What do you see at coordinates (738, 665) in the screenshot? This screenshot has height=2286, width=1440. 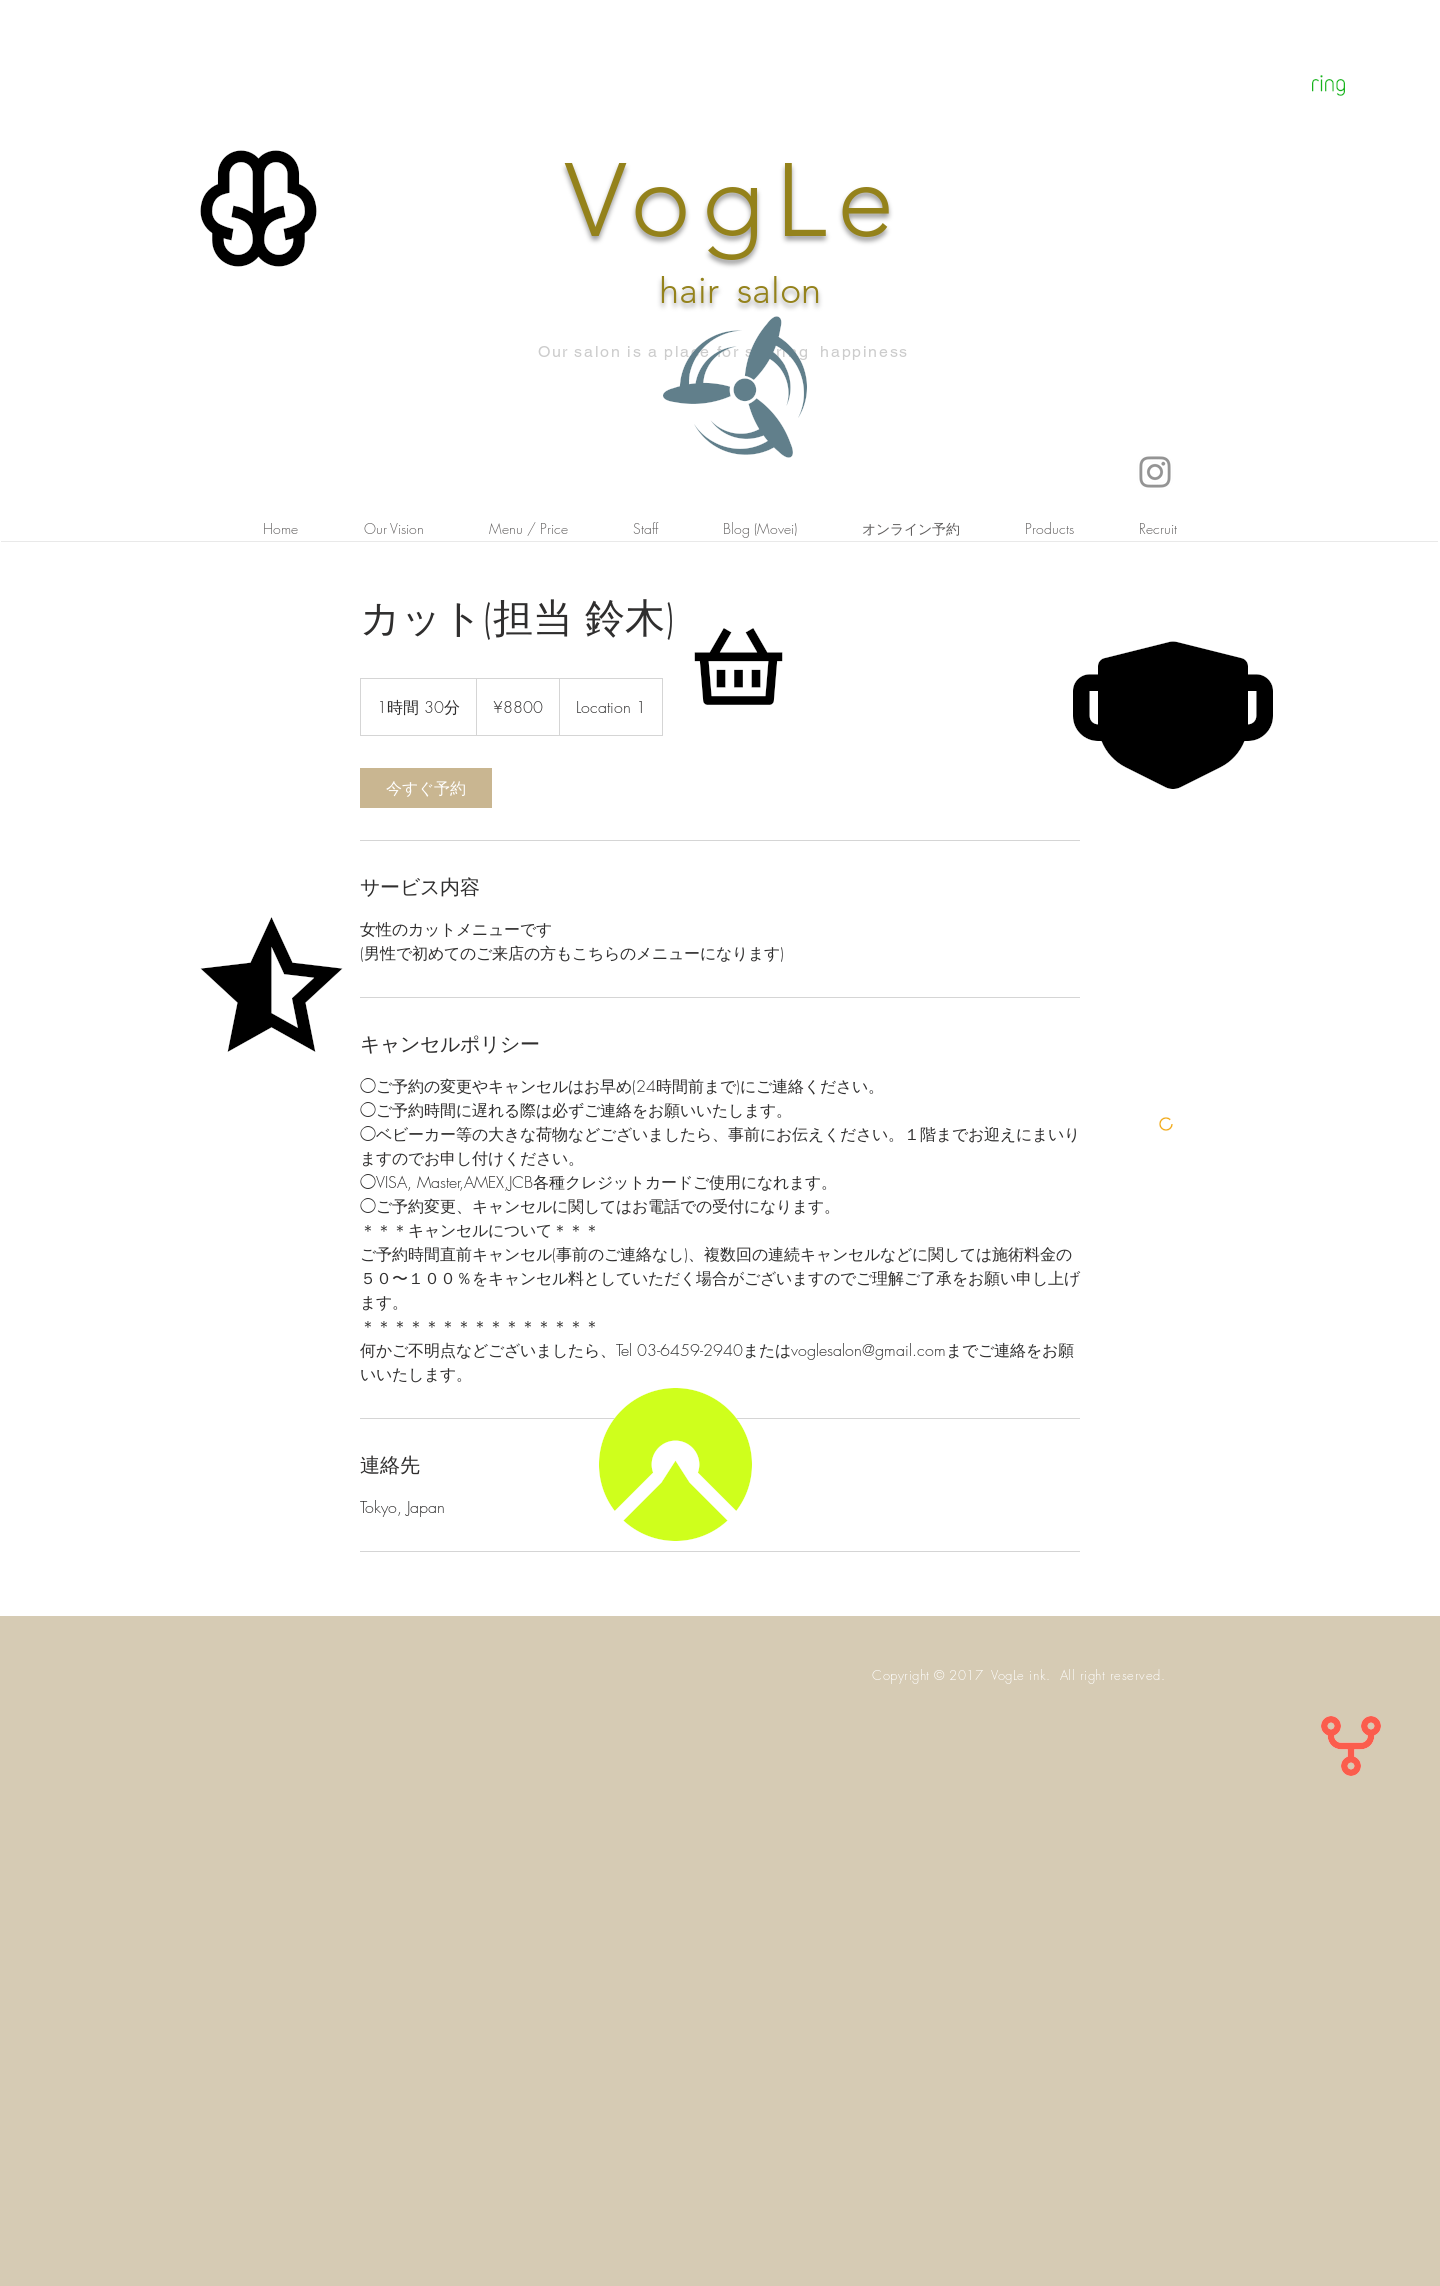 I see `view your shopping basket` at bounding box center [738, 665].